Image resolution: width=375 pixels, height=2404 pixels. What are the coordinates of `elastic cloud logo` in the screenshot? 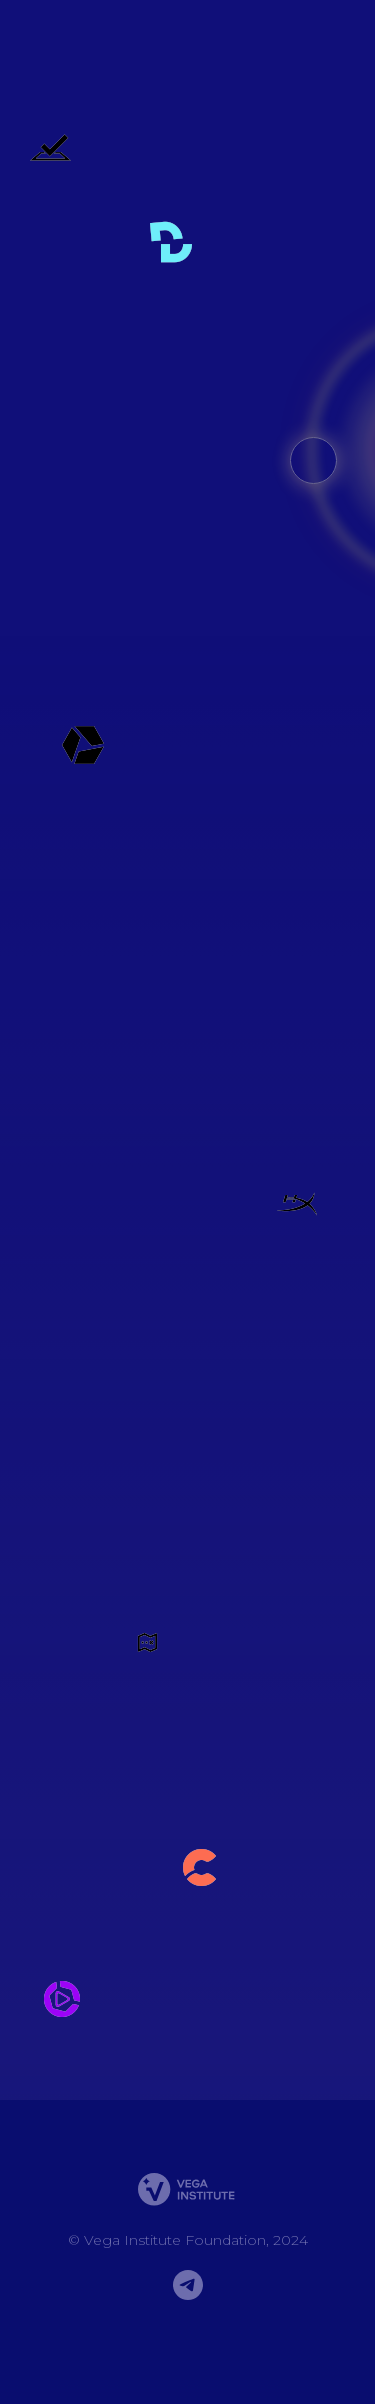 It's located at (199, 1867).